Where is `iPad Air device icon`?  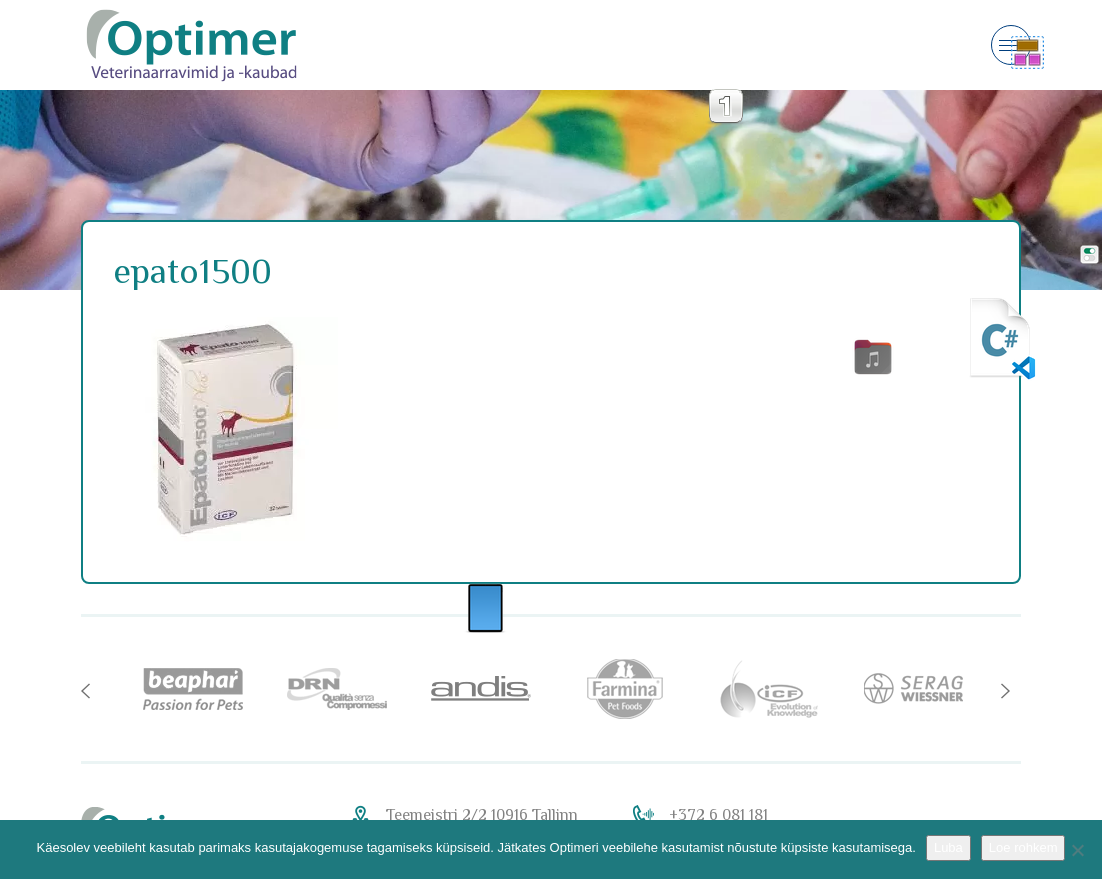
iPad Air device icon is located at coordinates (485, 608).